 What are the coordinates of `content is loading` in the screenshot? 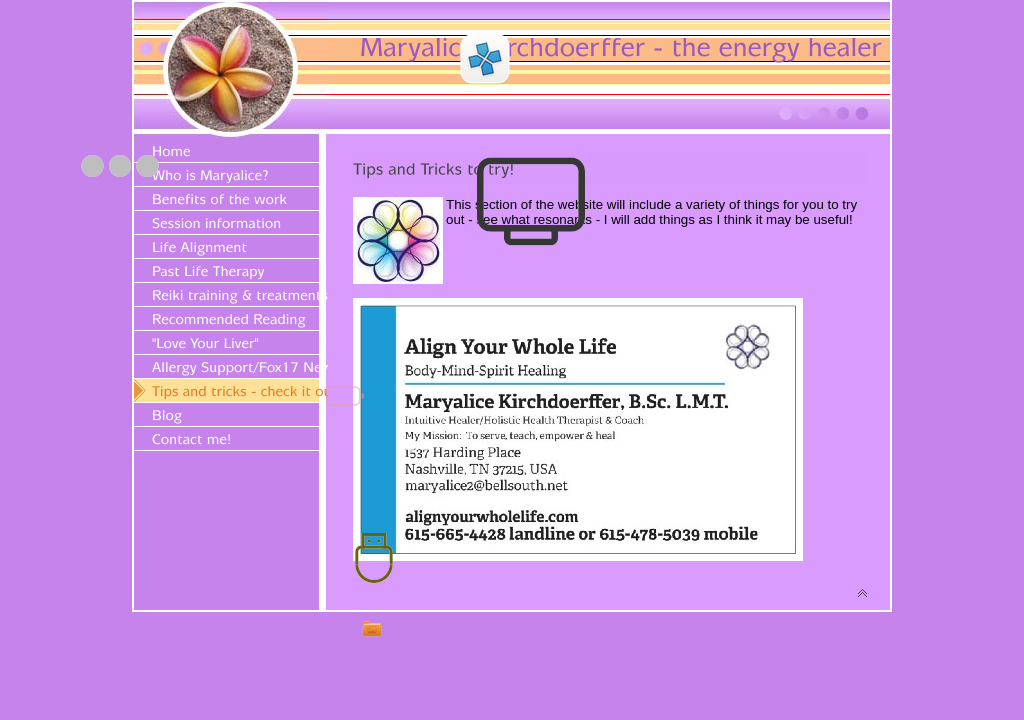 It's located at (120, 166).